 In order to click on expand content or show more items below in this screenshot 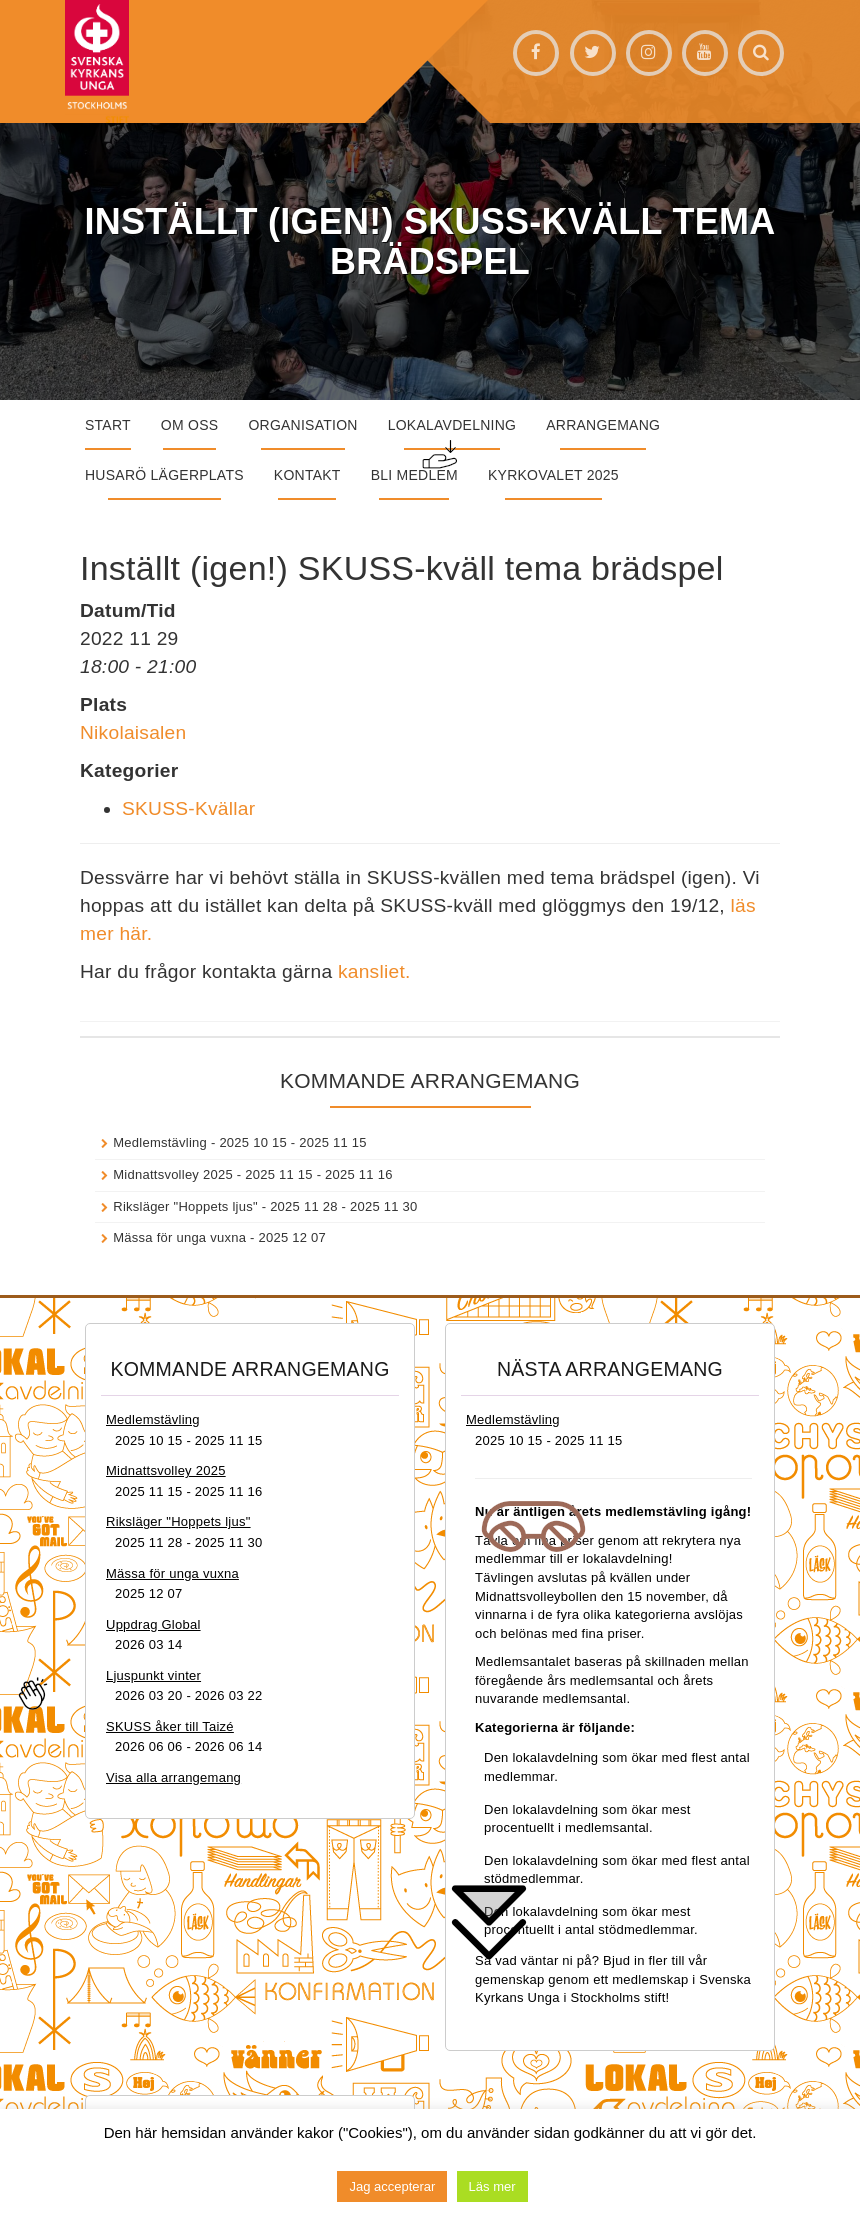, I will do `click(489, 1919)`.